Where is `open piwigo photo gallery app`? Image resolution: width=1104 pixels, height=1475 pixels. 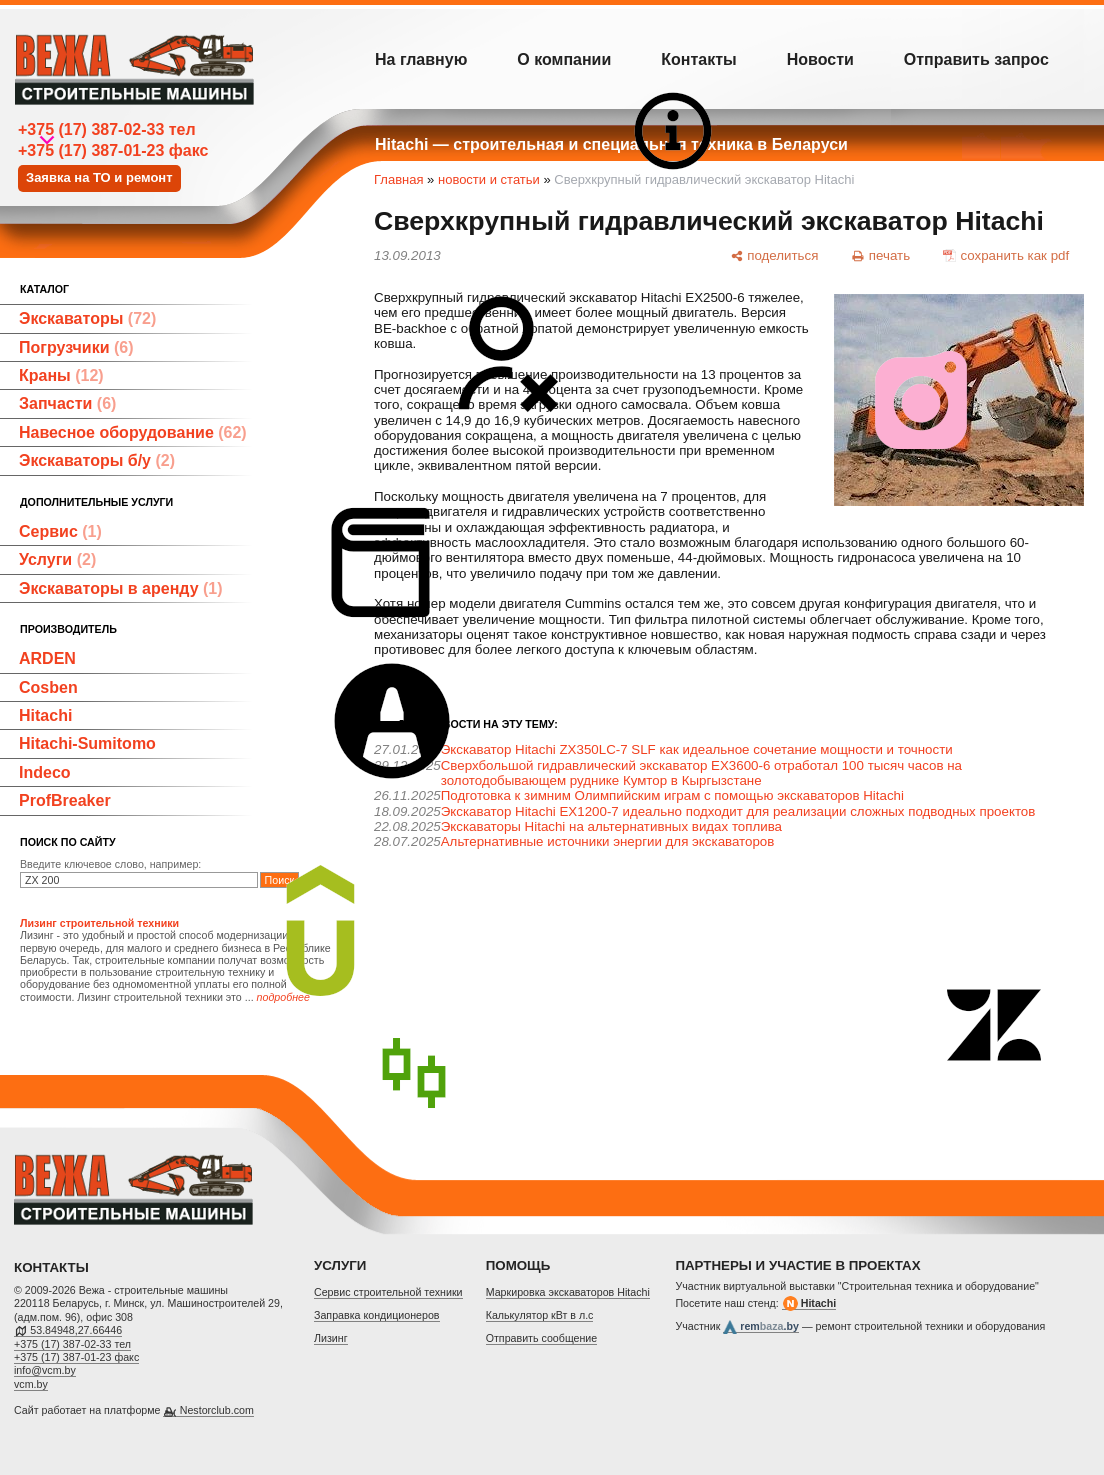 open piwigo photo gallery app is located at coordinates (921, 400).